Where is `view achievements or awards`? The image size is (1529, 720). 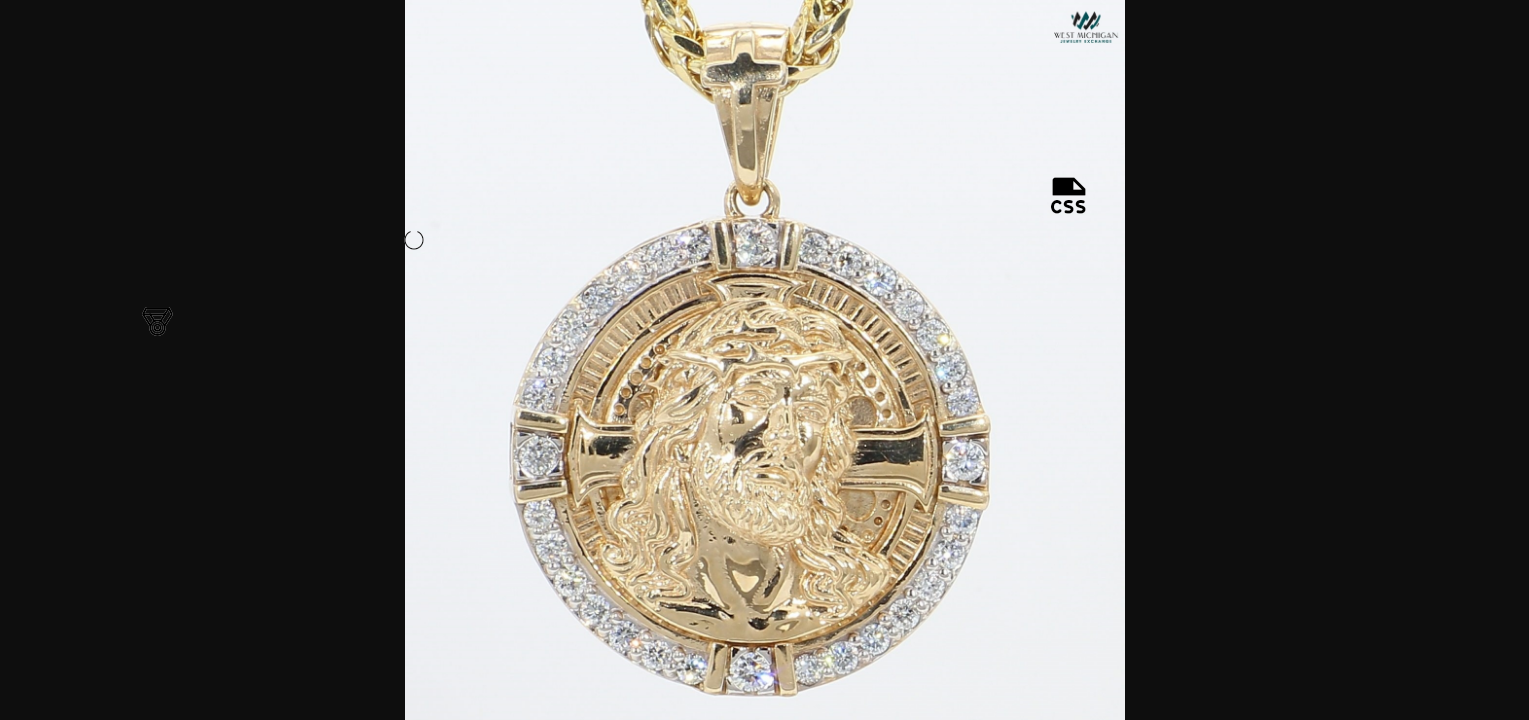 view achievements or awards is located at coordinates (157, 321).